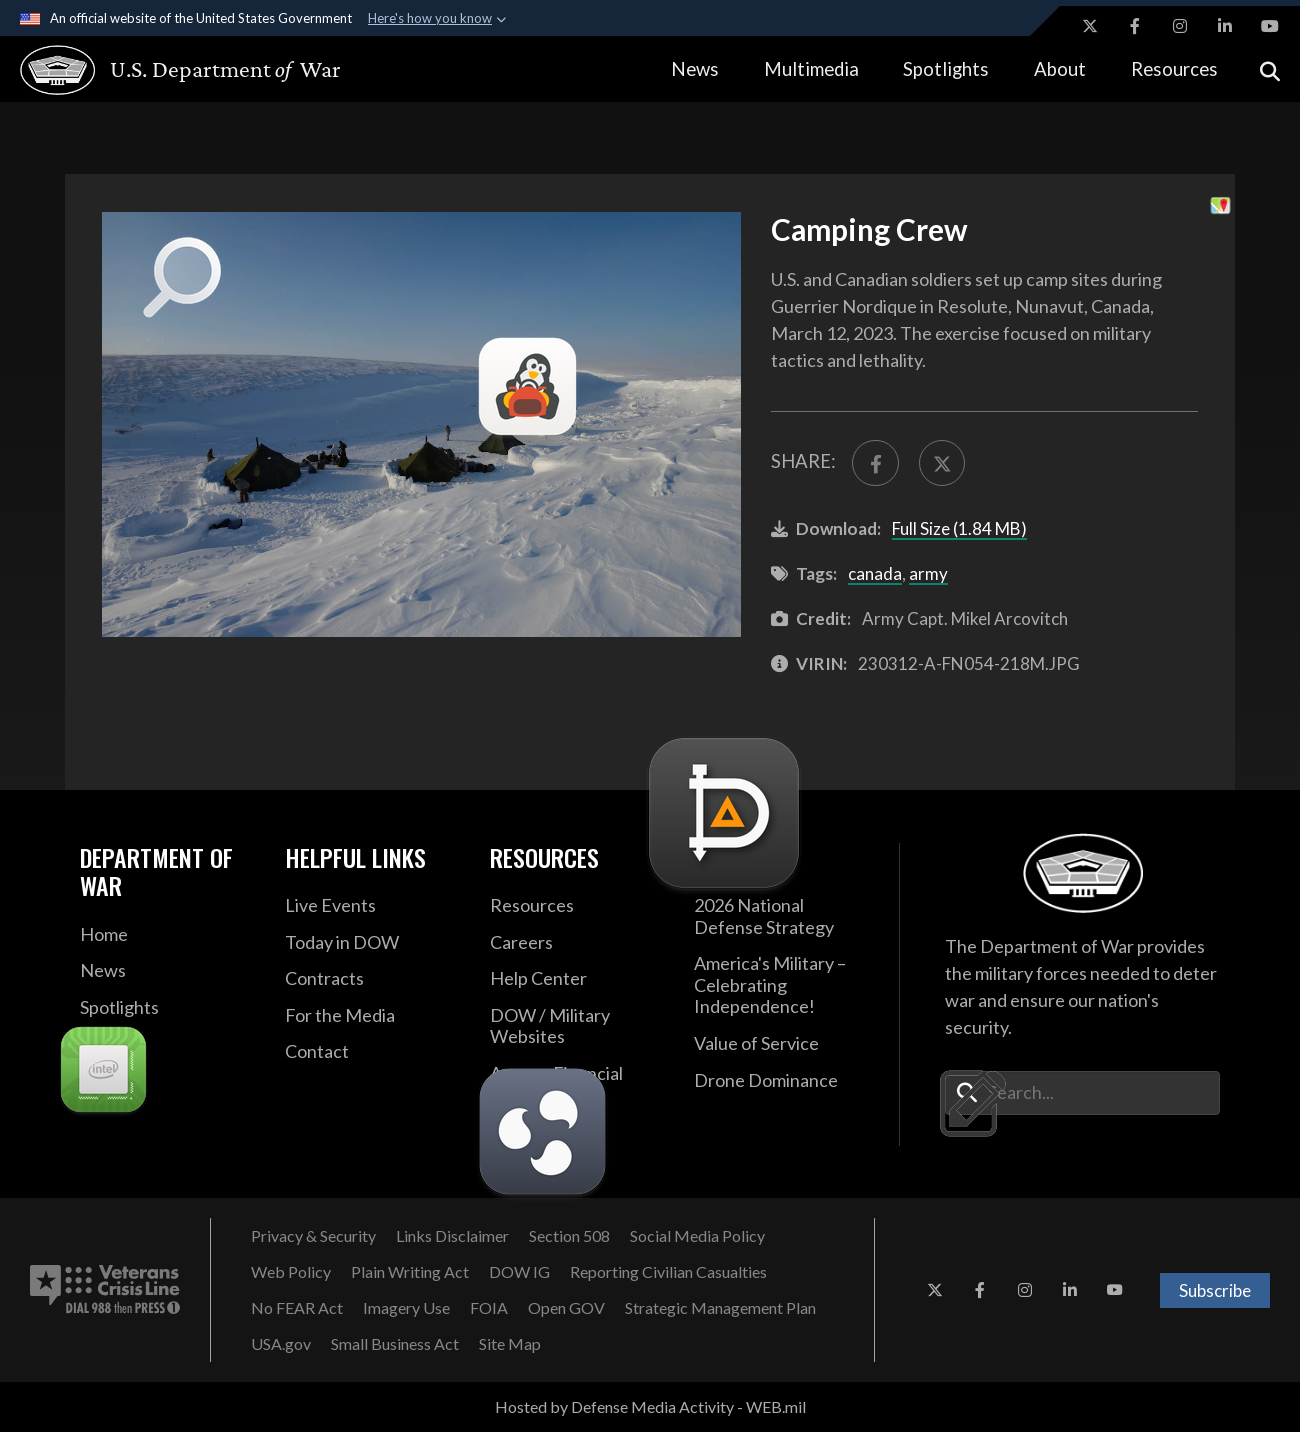 This screenshot has width=1300, height=1432. Describe the element at coordinates (527, 386) in the screenshot. I see `launch supertuxkart racing game` at that location.